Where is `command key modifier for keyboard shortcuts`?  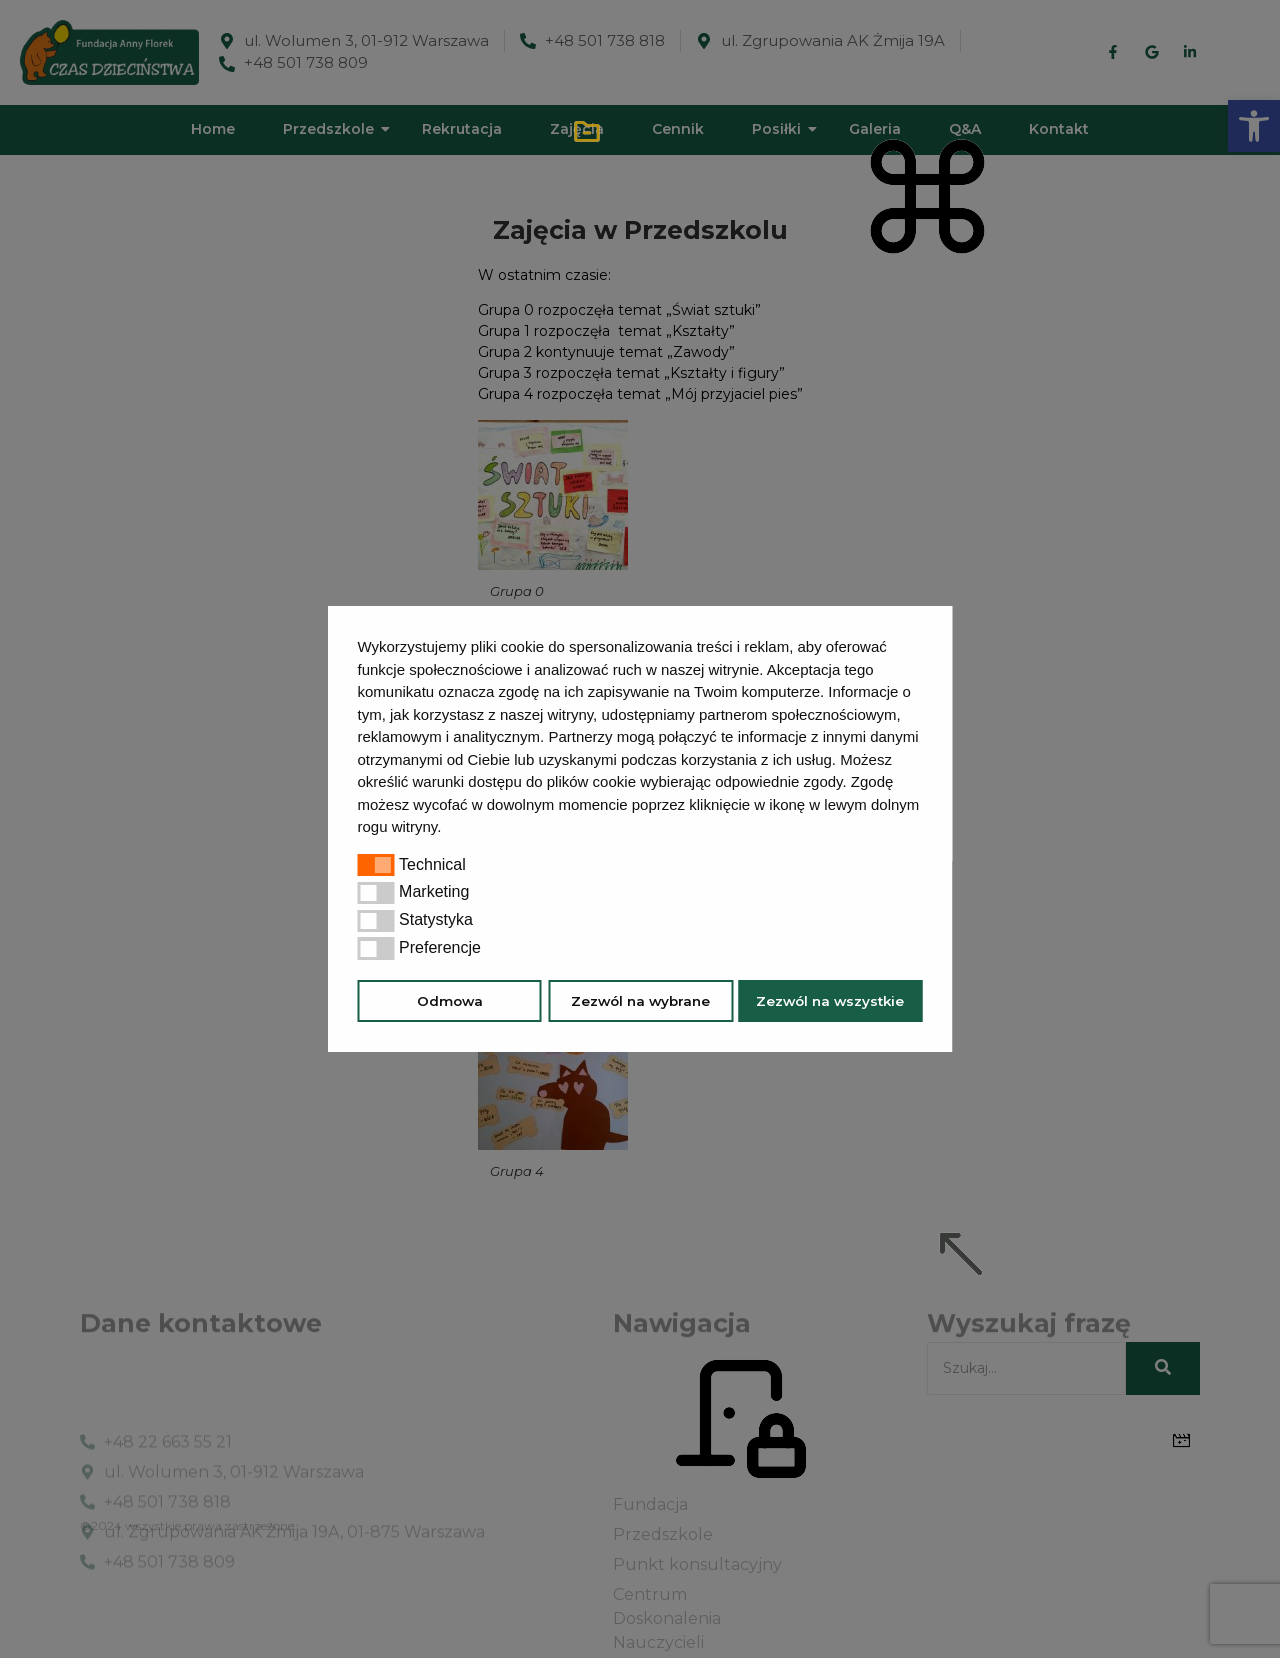 command key modifier for keyboard shortcuts is located at coordinates (927, 196).